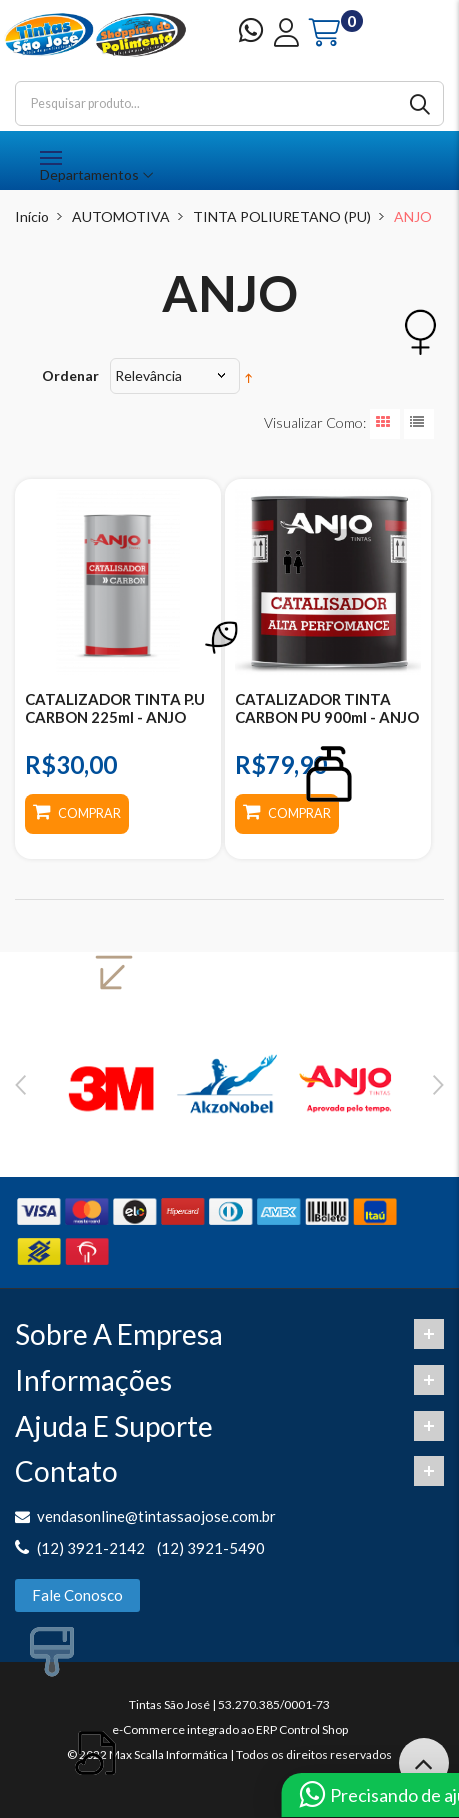  What do you see at coordinates (420, 331) in the screenshot?
I see `indicates female gender option` at bounding box center [420, 331].